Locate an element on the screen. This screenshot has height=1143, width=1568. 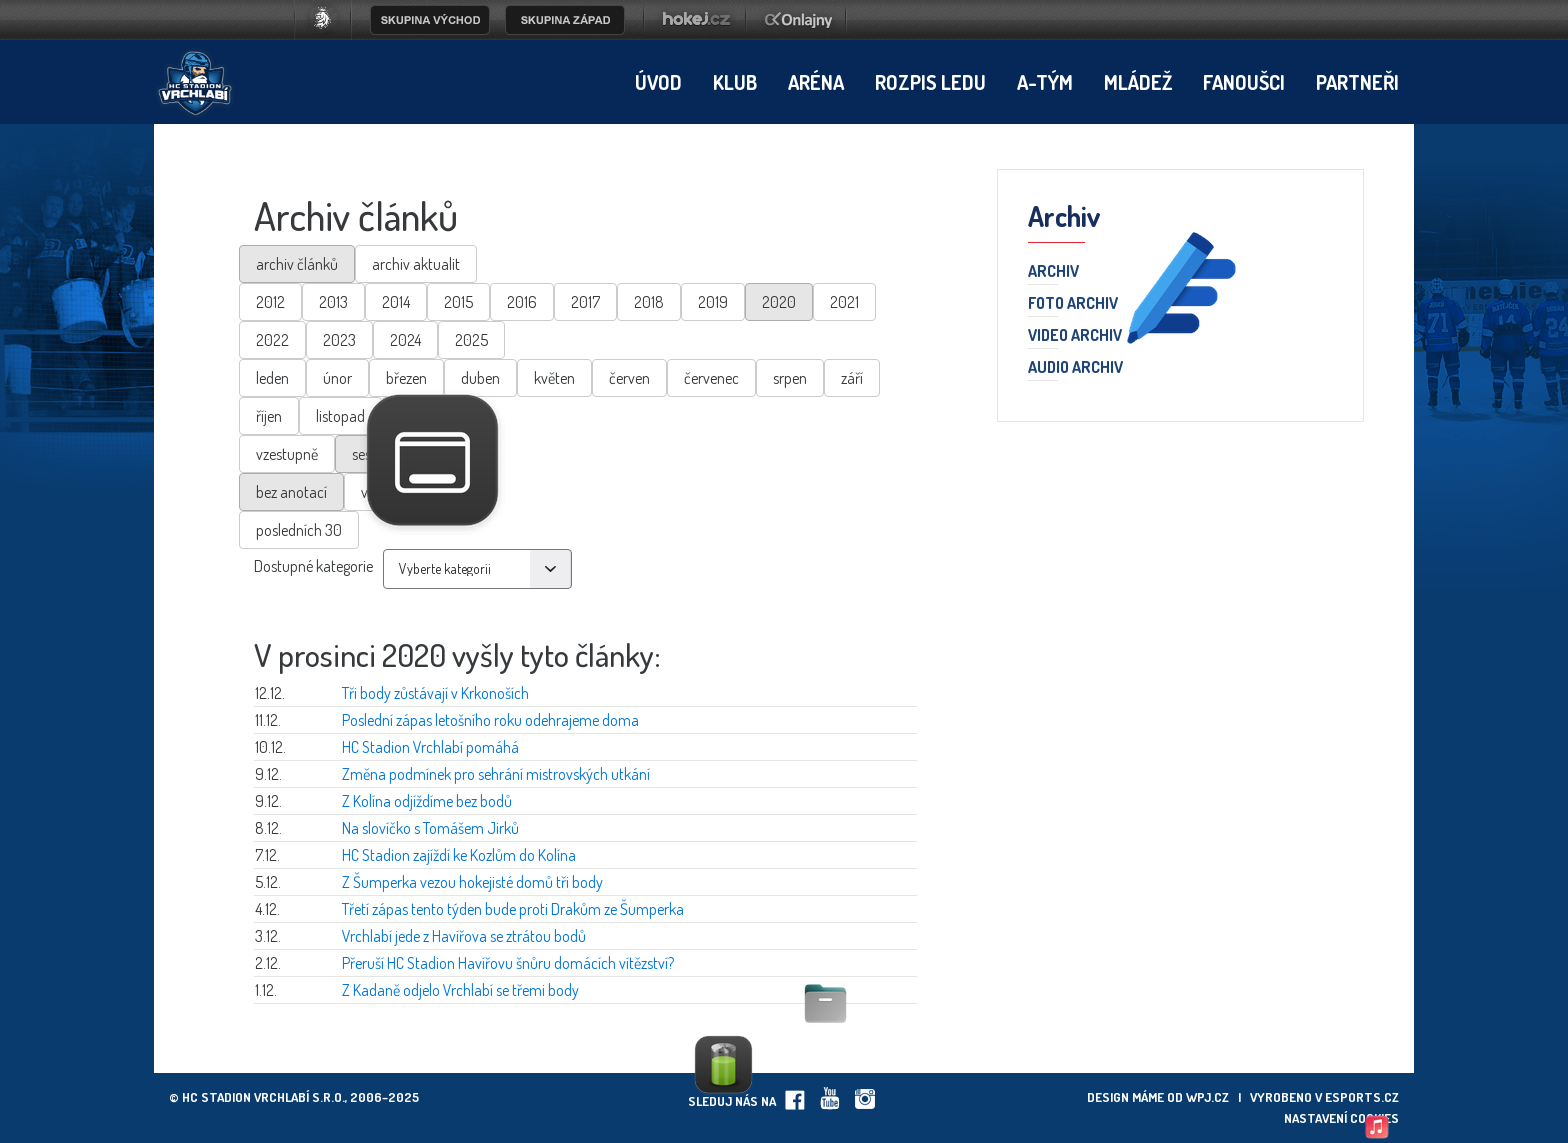
open desktop and screen saver preferences is located at coordinates (432, 462).